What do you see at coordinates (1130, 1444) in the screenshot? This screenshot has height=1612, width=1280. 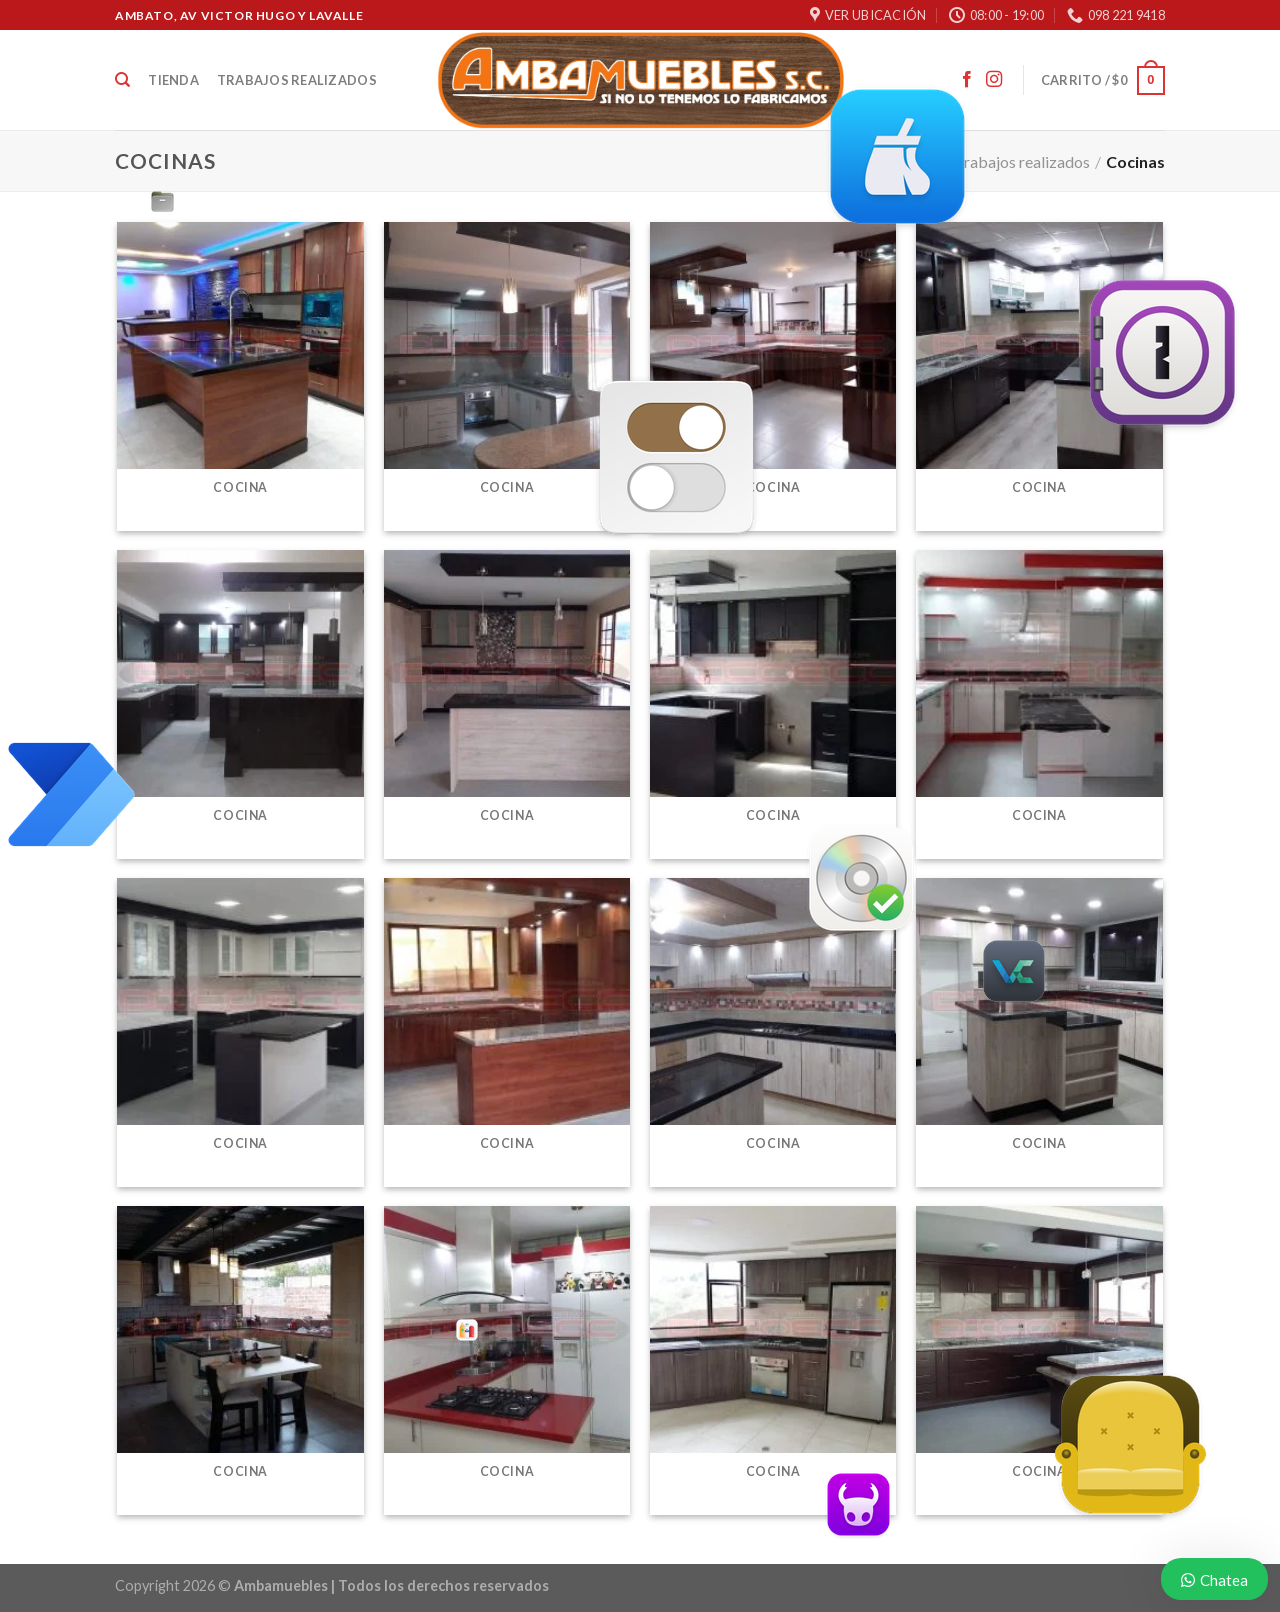 I see `open Girens media player app` at bounding box center [1130, 1444].